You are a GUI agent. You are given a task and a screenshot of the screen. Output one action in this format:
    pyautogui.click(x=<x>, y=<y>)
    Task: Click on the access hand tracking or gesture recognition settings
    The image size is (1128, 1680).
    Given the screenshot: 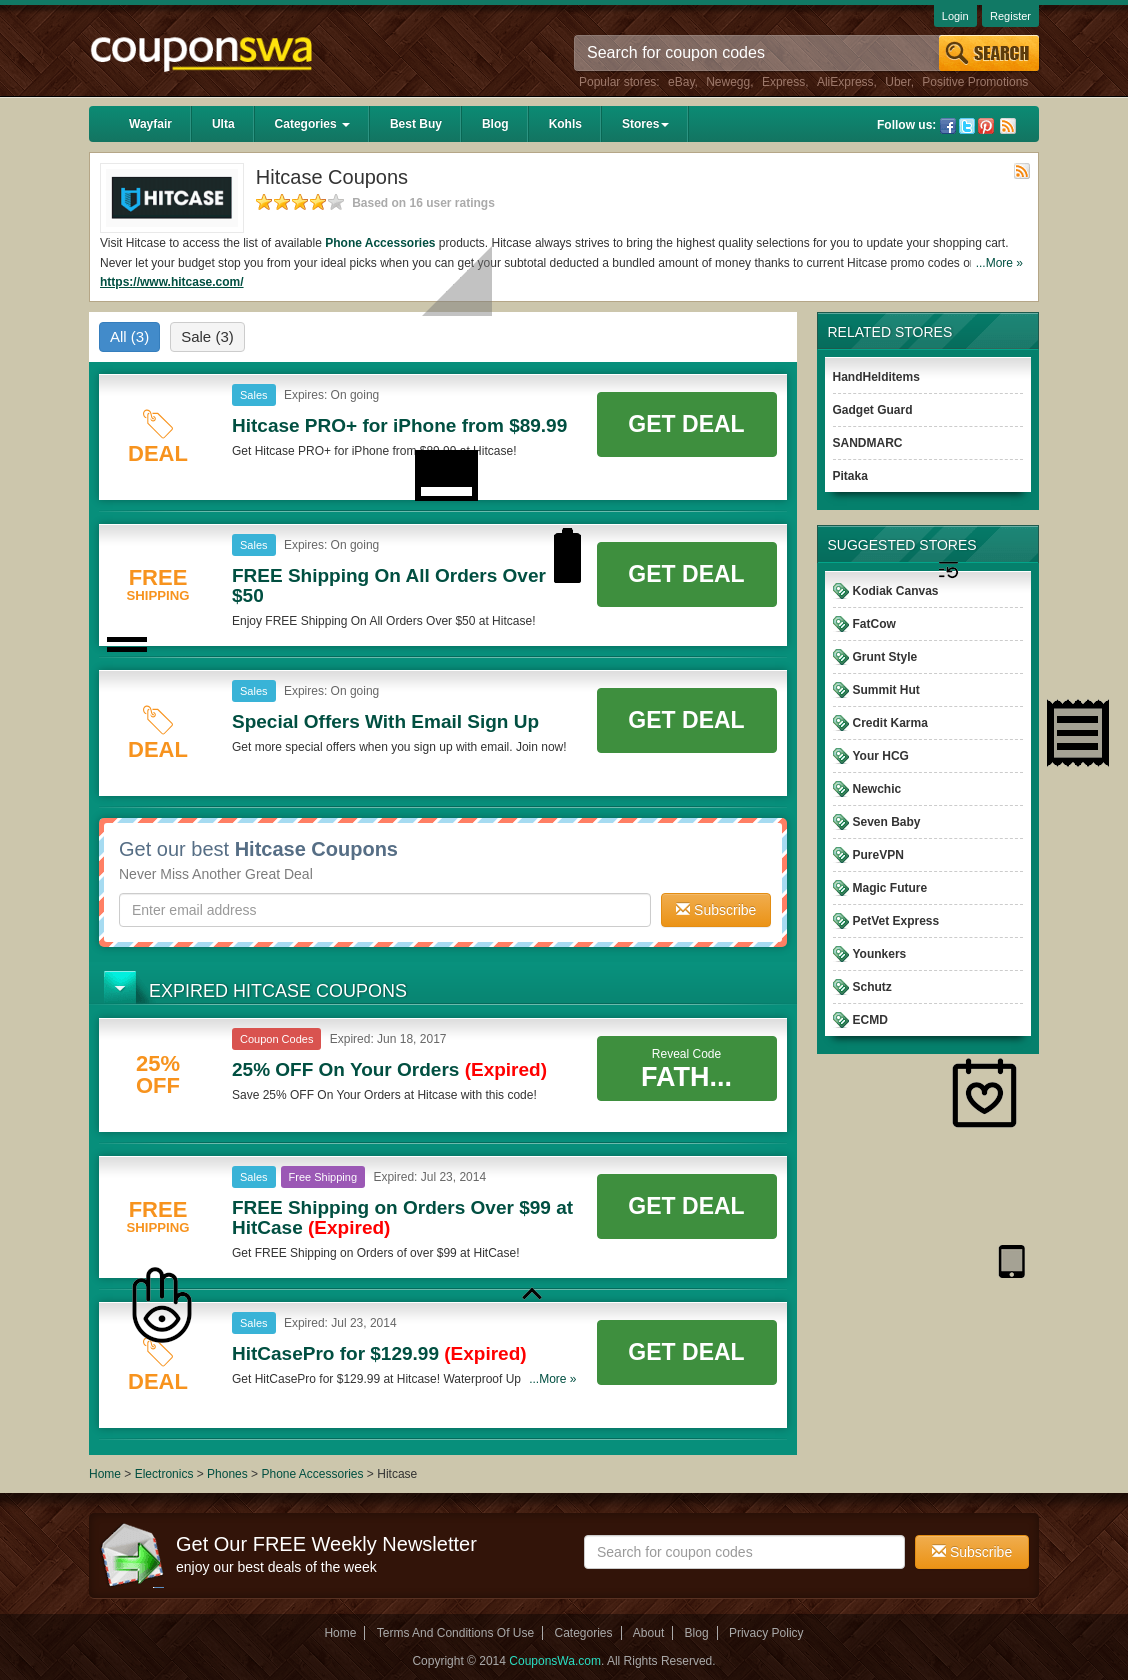 What is the action you would take?
    pyautogui.click(x=162, y=1305)
    